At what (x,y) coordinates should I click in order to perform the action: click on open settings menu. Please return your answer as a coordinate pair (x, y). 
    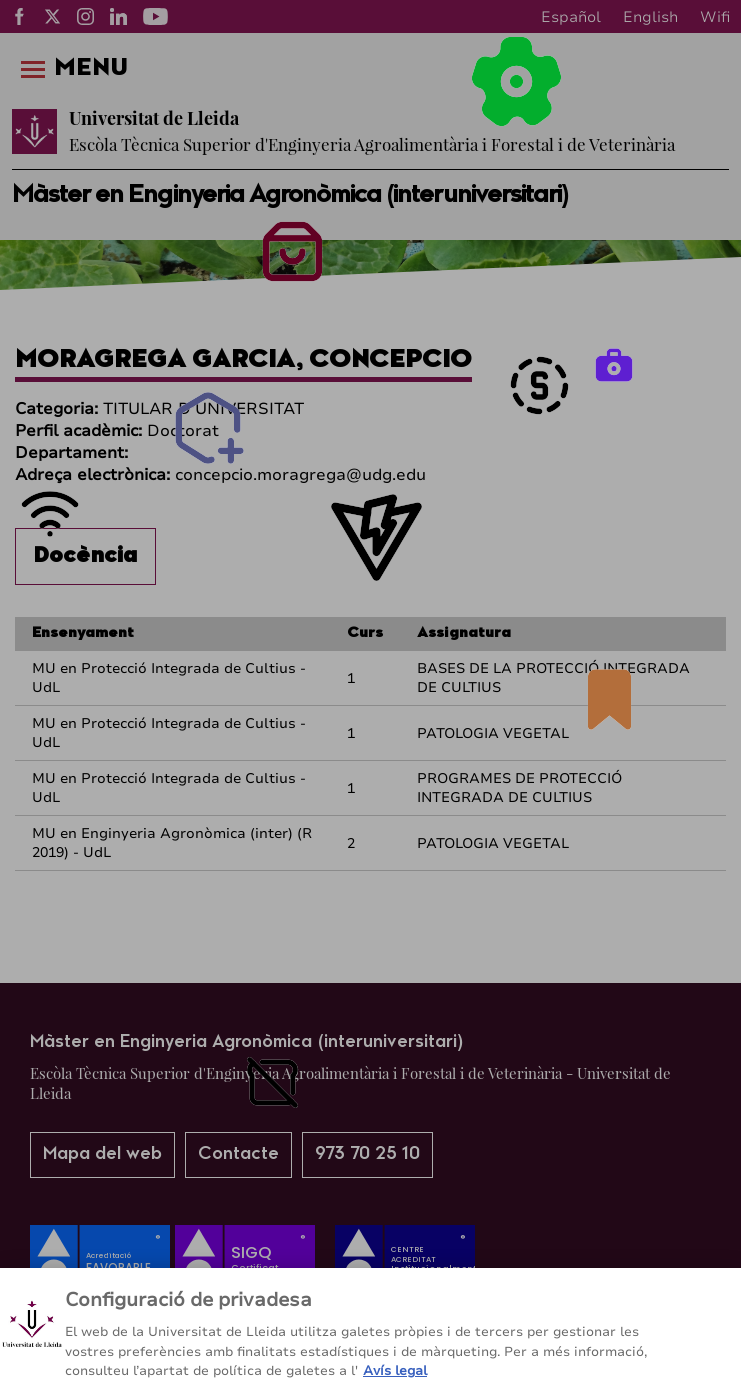
    Looking at the image, I should click on (516, 81).